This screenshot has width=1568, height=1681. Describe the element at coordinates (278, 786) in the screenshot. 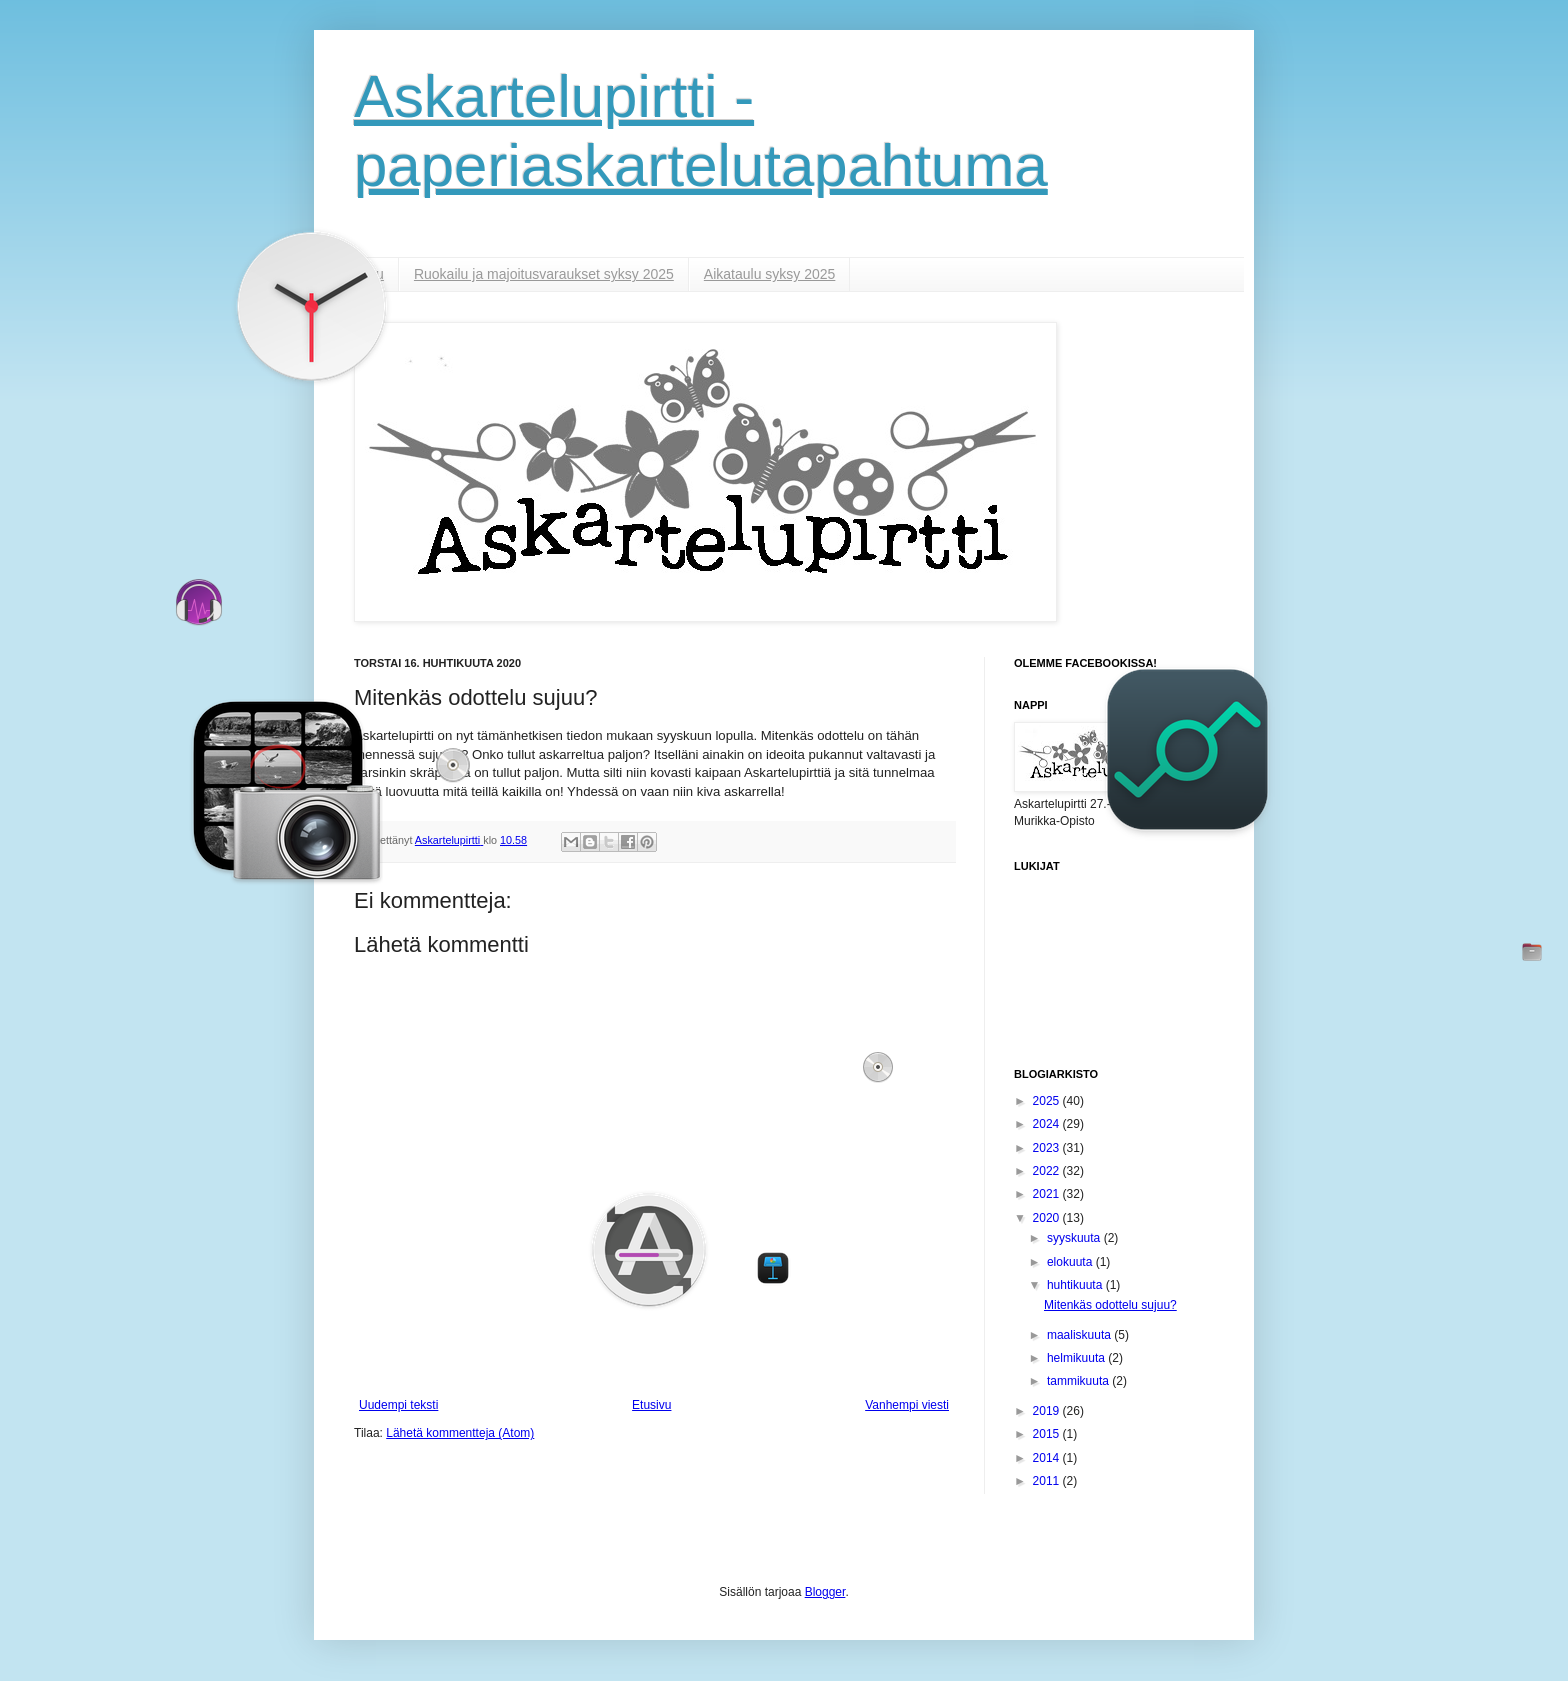

I see `open Image Capture to import photos from connected devices` at that location.